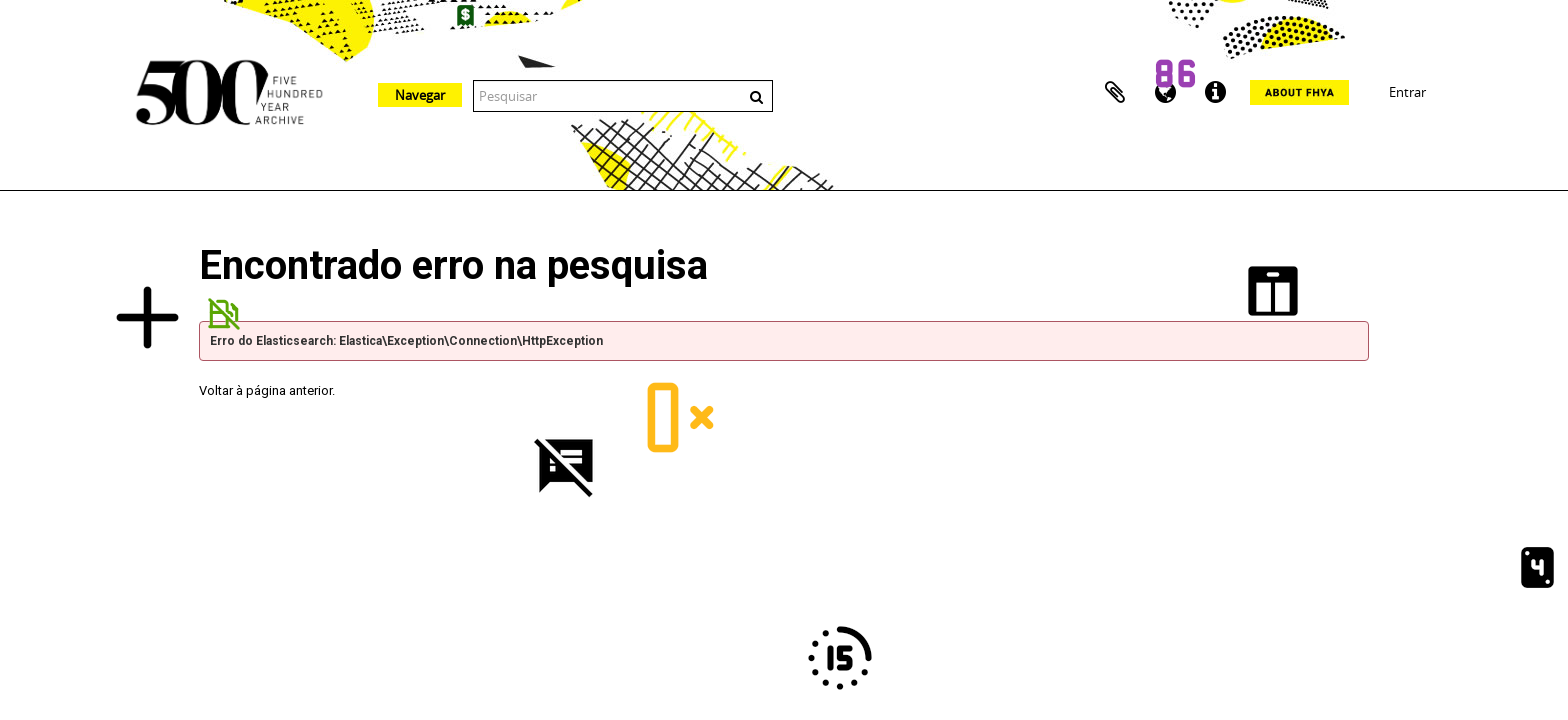 This screenshot has width=1568, height=720. Describe the element at coordinates (465, 15) in the screenshot. I see `view payment receipt` at that location.